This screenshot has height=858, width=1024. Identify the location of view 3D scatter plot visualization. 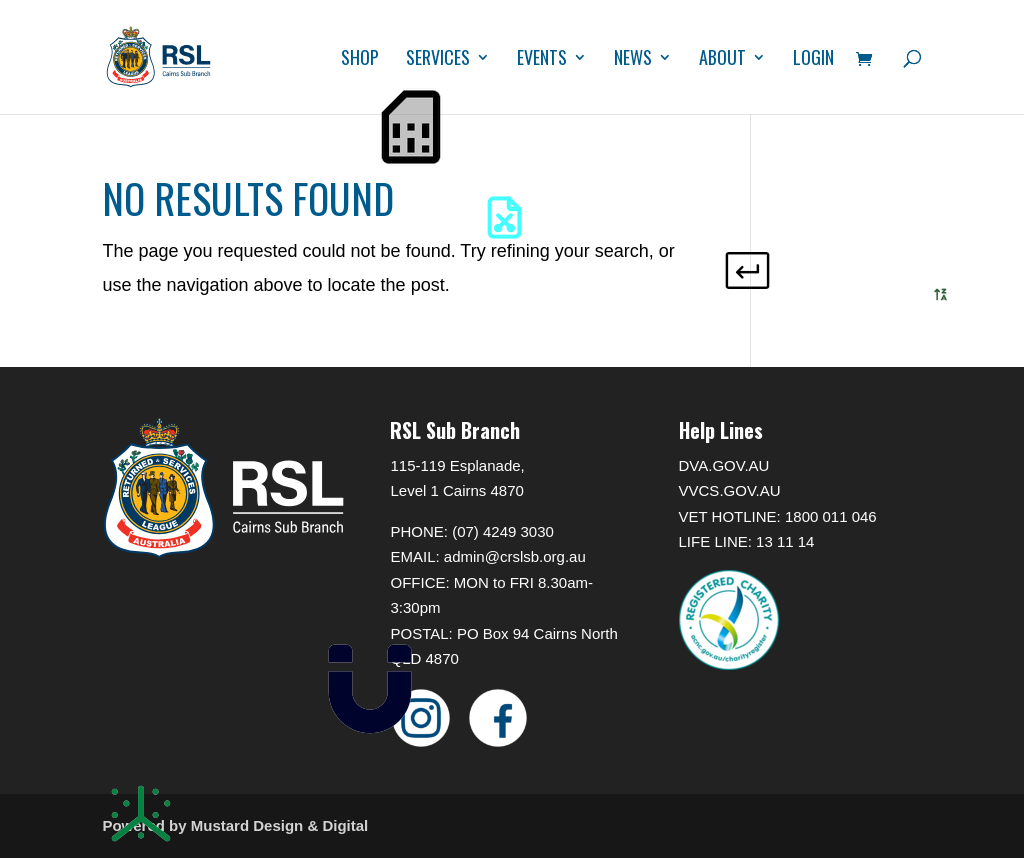
(141, 815).